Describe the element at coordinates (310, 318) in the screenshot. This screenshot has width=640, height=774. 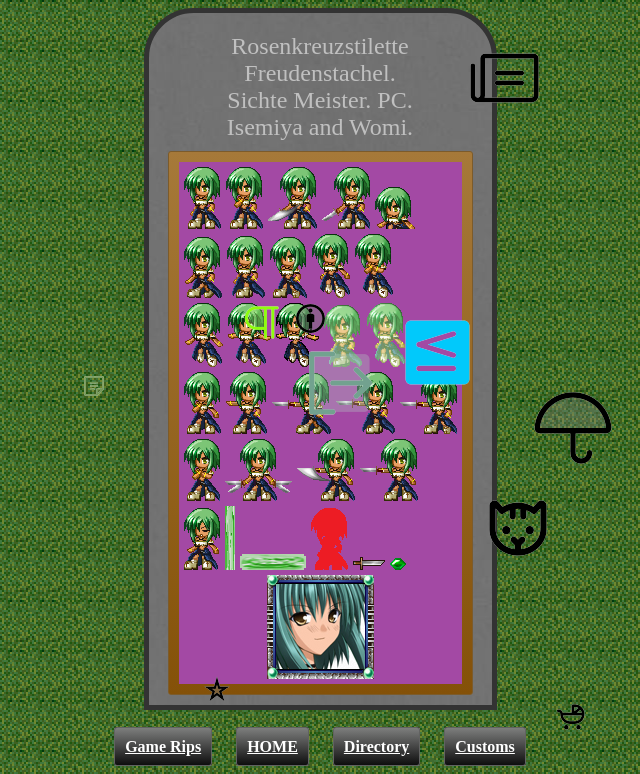
I see `view attribution or credits information` at that location.